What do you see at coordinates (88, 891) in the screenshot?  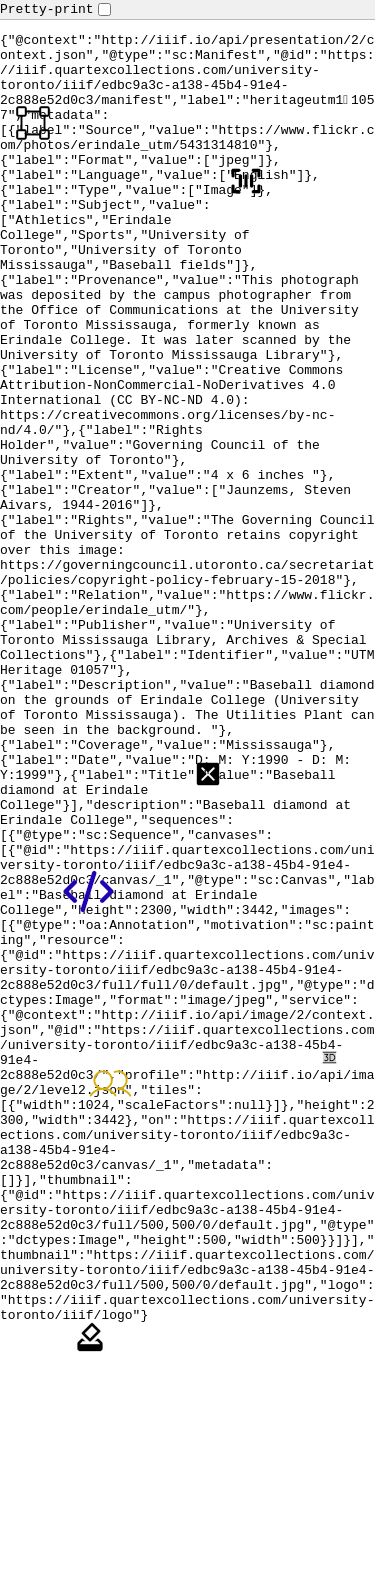 I see `view or edit source code` at bounding box center [88, 891].